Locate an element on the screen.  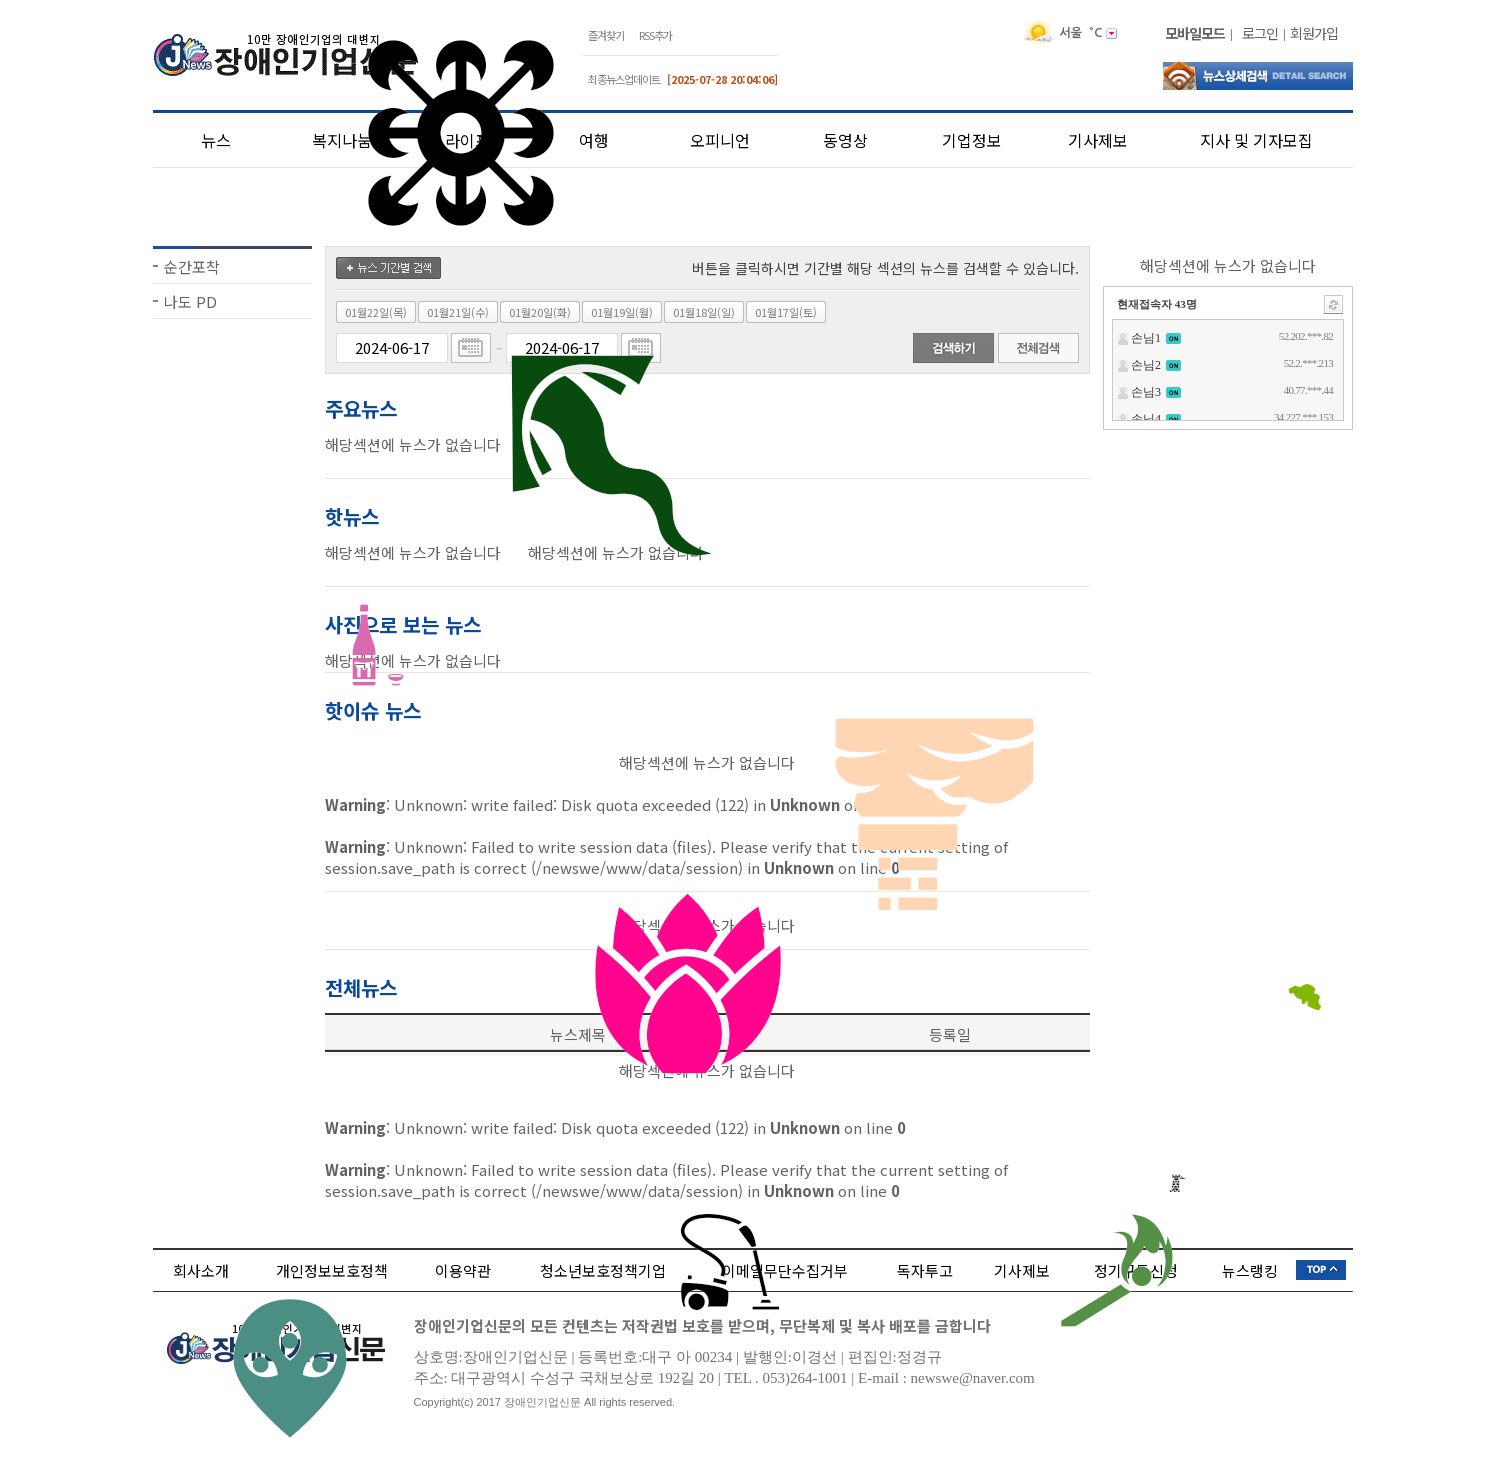
indicates a fireplace or heating feature is located at coordinates (934, 815).